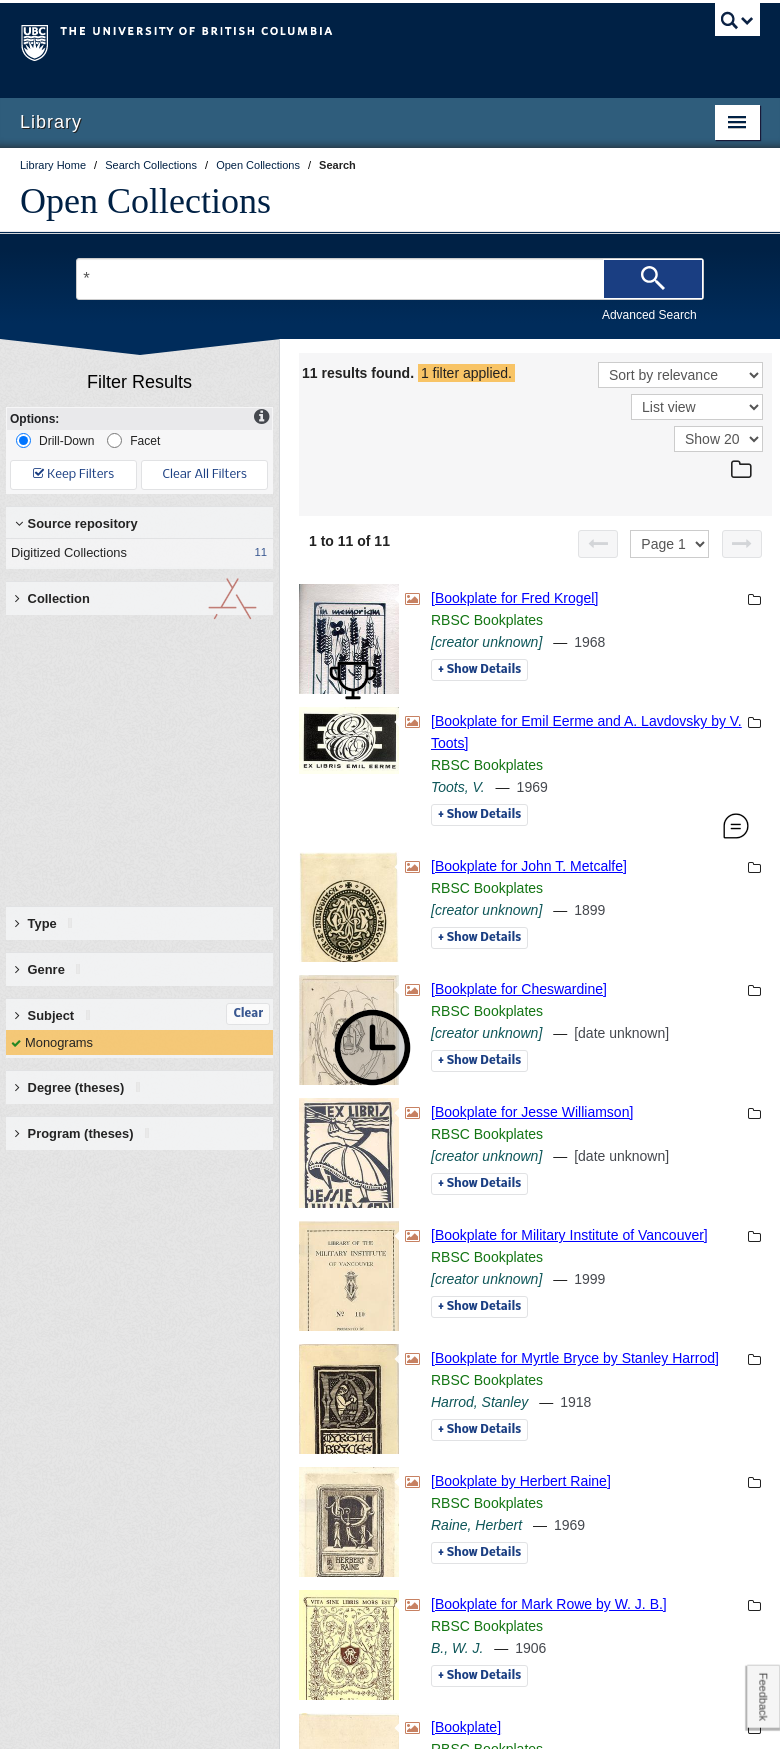 The height and width of the screenshot is (1749, 780). Describe the element at coordinates (735, 826) in the screenshot. I see `open chat or messaging` at that location.